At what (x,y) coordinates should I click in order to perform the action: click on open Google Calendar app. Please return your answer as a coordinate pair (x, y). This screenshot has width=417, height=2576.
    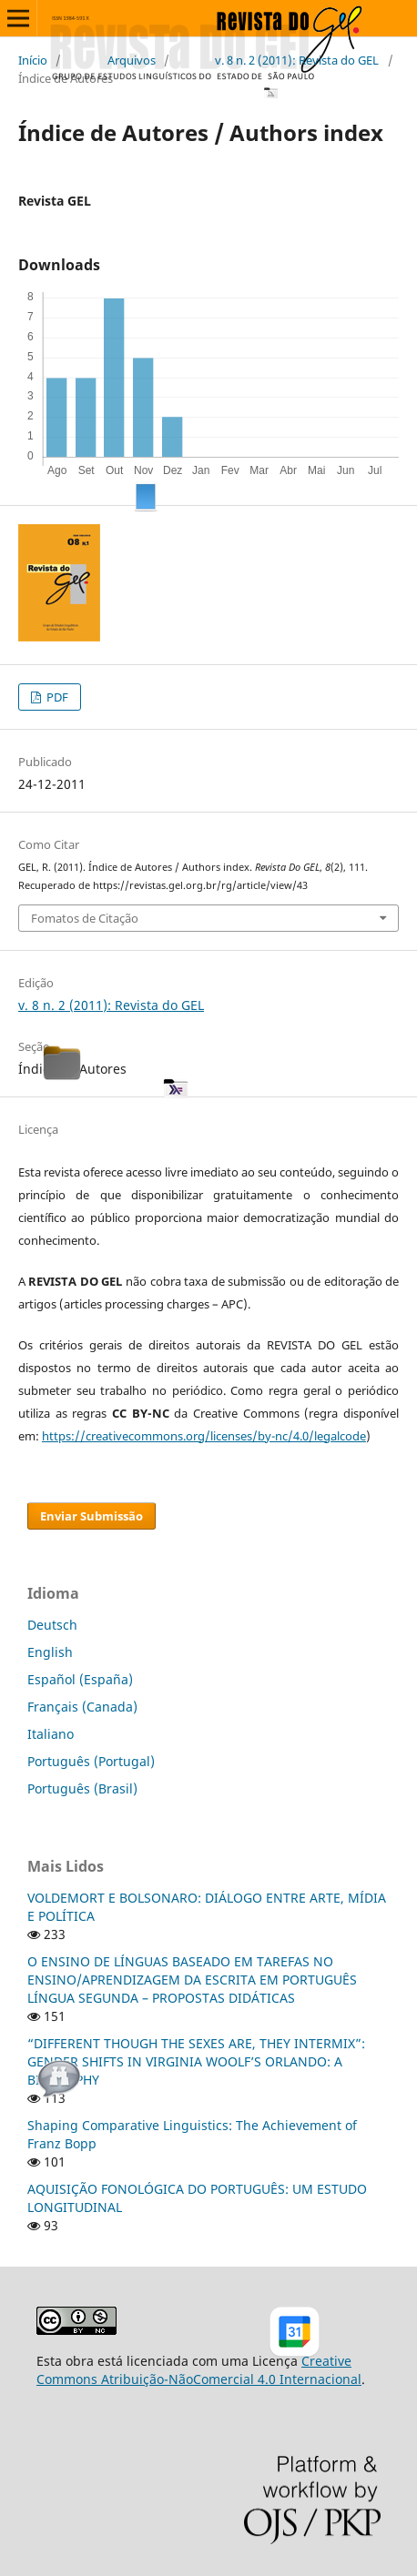
    Looking at the image, I should click on (294, 2331).